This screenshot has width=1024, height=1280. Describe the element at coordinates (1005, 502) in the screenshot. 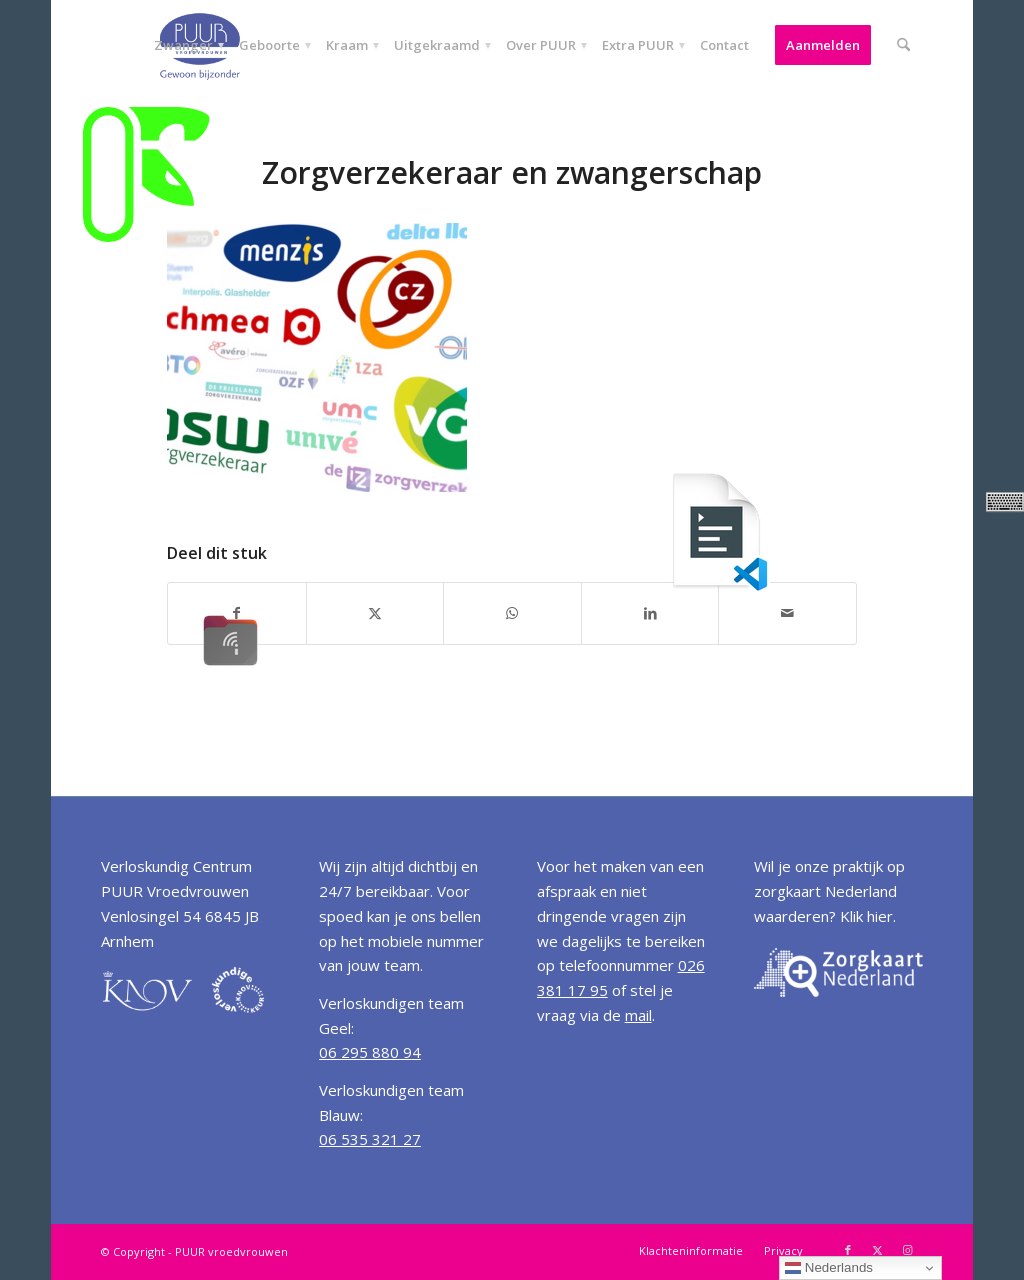

I see `bluetooth keyboard connected` at that location.